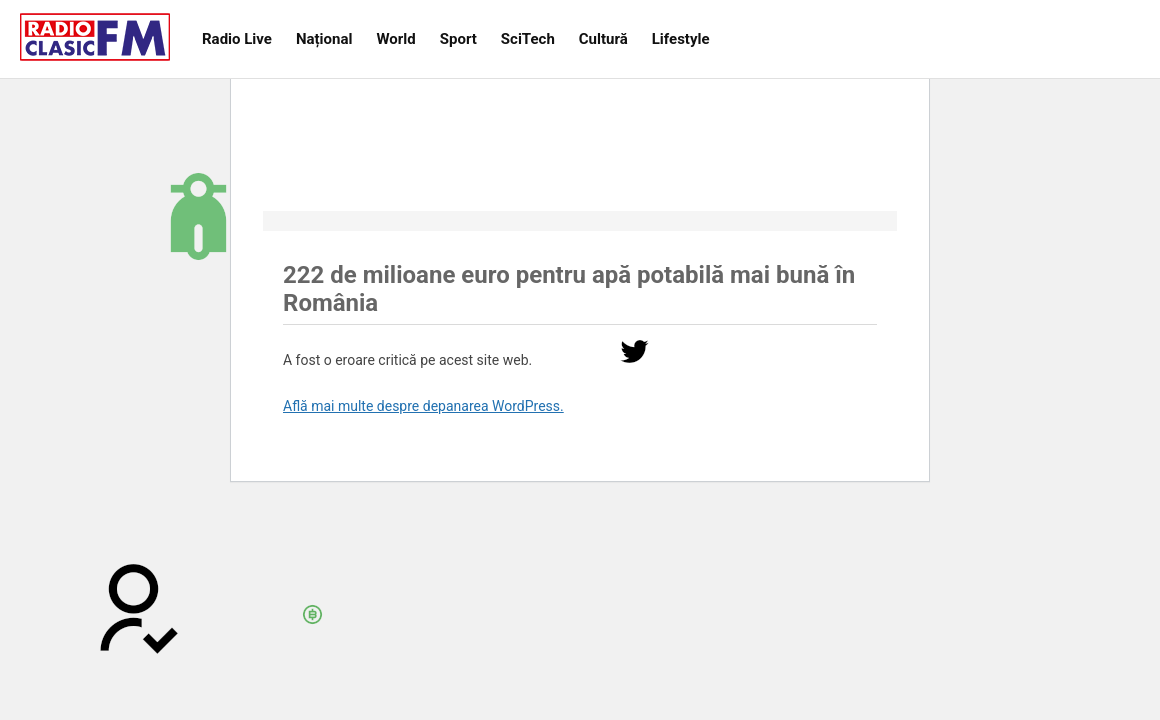 The image size is (1160, 720). What do you see at coordinates (312, 614) in the screenshot?
I see `access bitcoin wallet or cryptocurrency features` at bounding box center [312, 614].